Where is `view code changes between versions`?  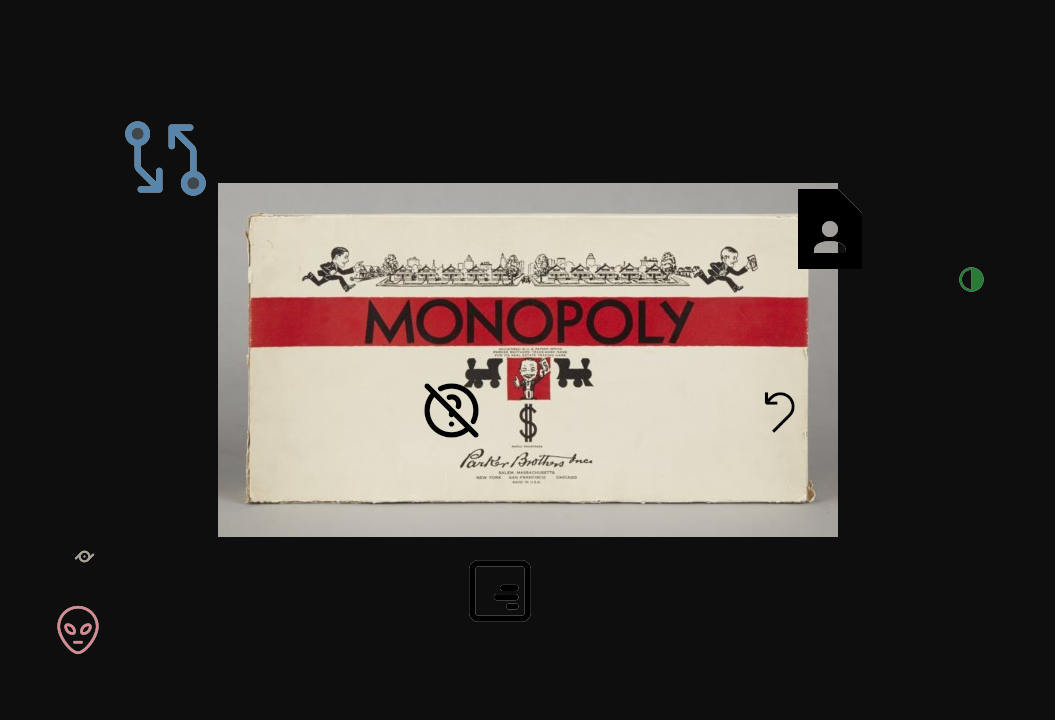 view code changes between versions is located at coordinates (165, 158).